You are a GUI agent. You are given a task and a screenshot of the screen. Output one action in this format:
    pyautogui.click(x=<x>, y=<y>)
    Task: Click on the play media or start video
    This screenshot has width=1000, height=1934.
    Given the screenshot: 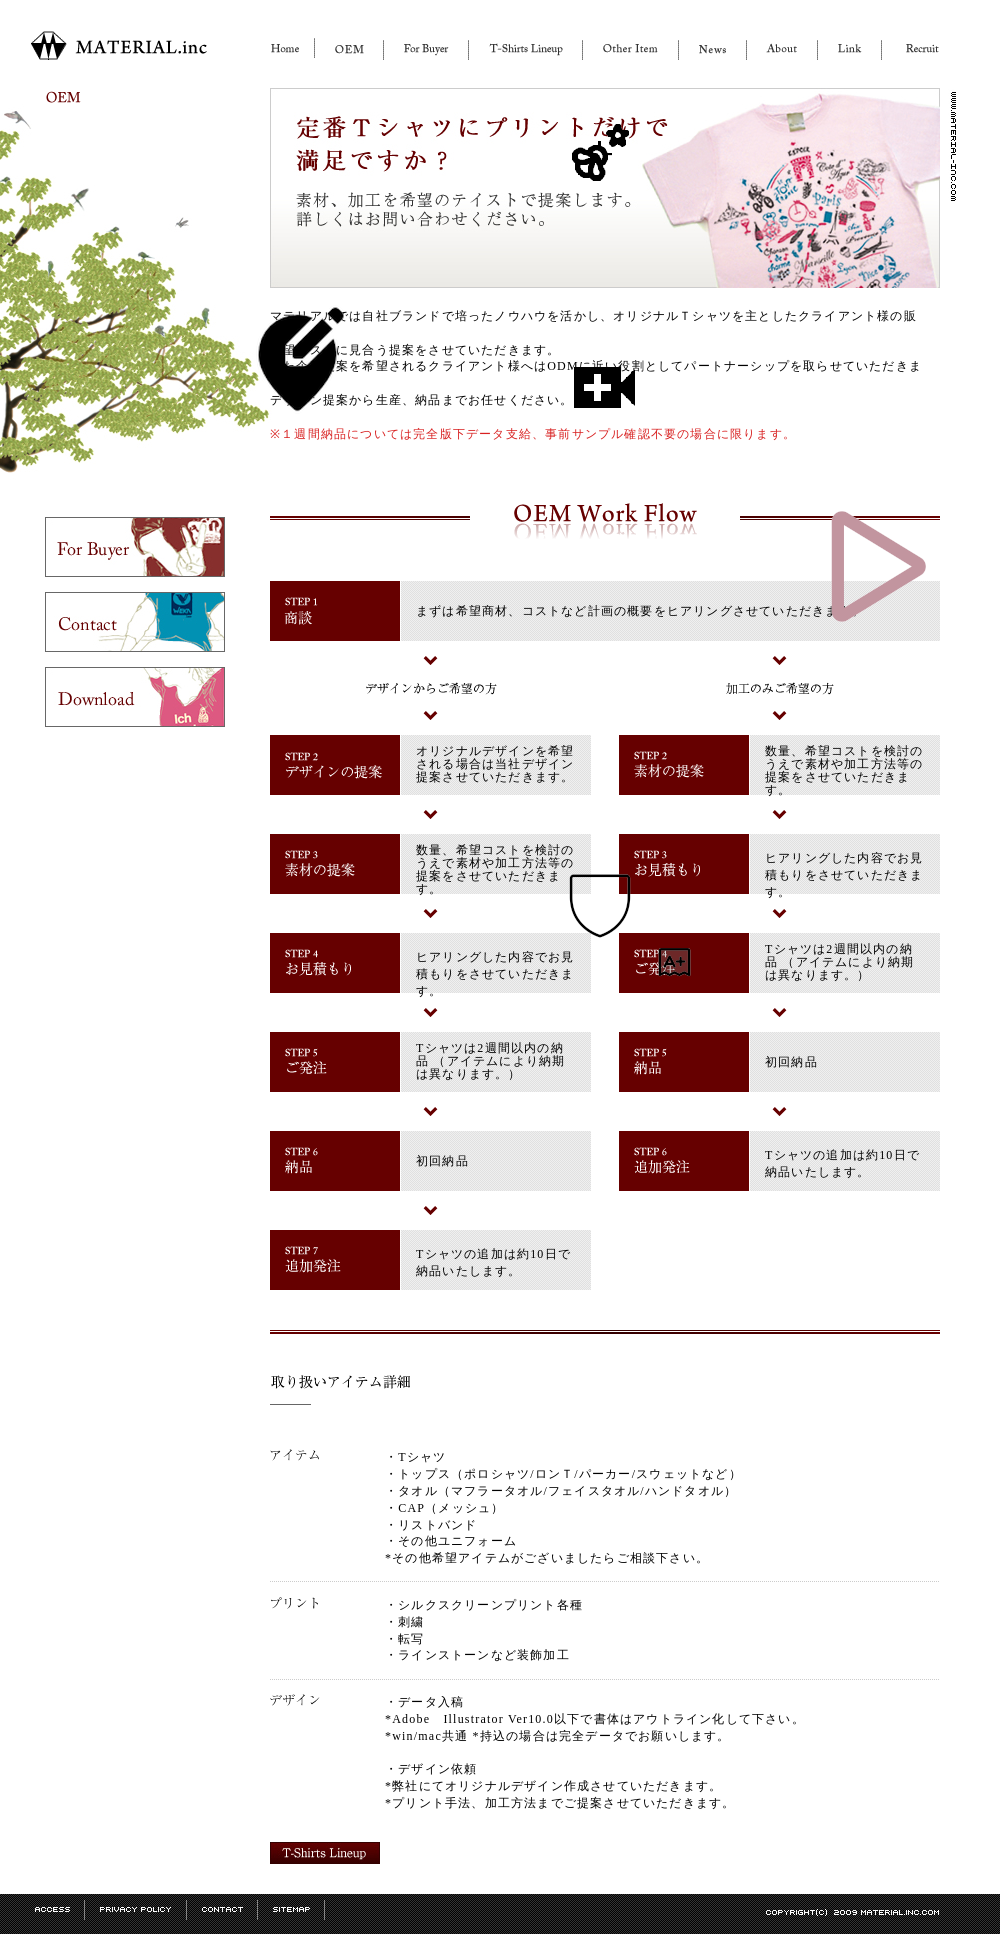 What is the action you would take?
    pyautogui.click(x=866, y=566)
    